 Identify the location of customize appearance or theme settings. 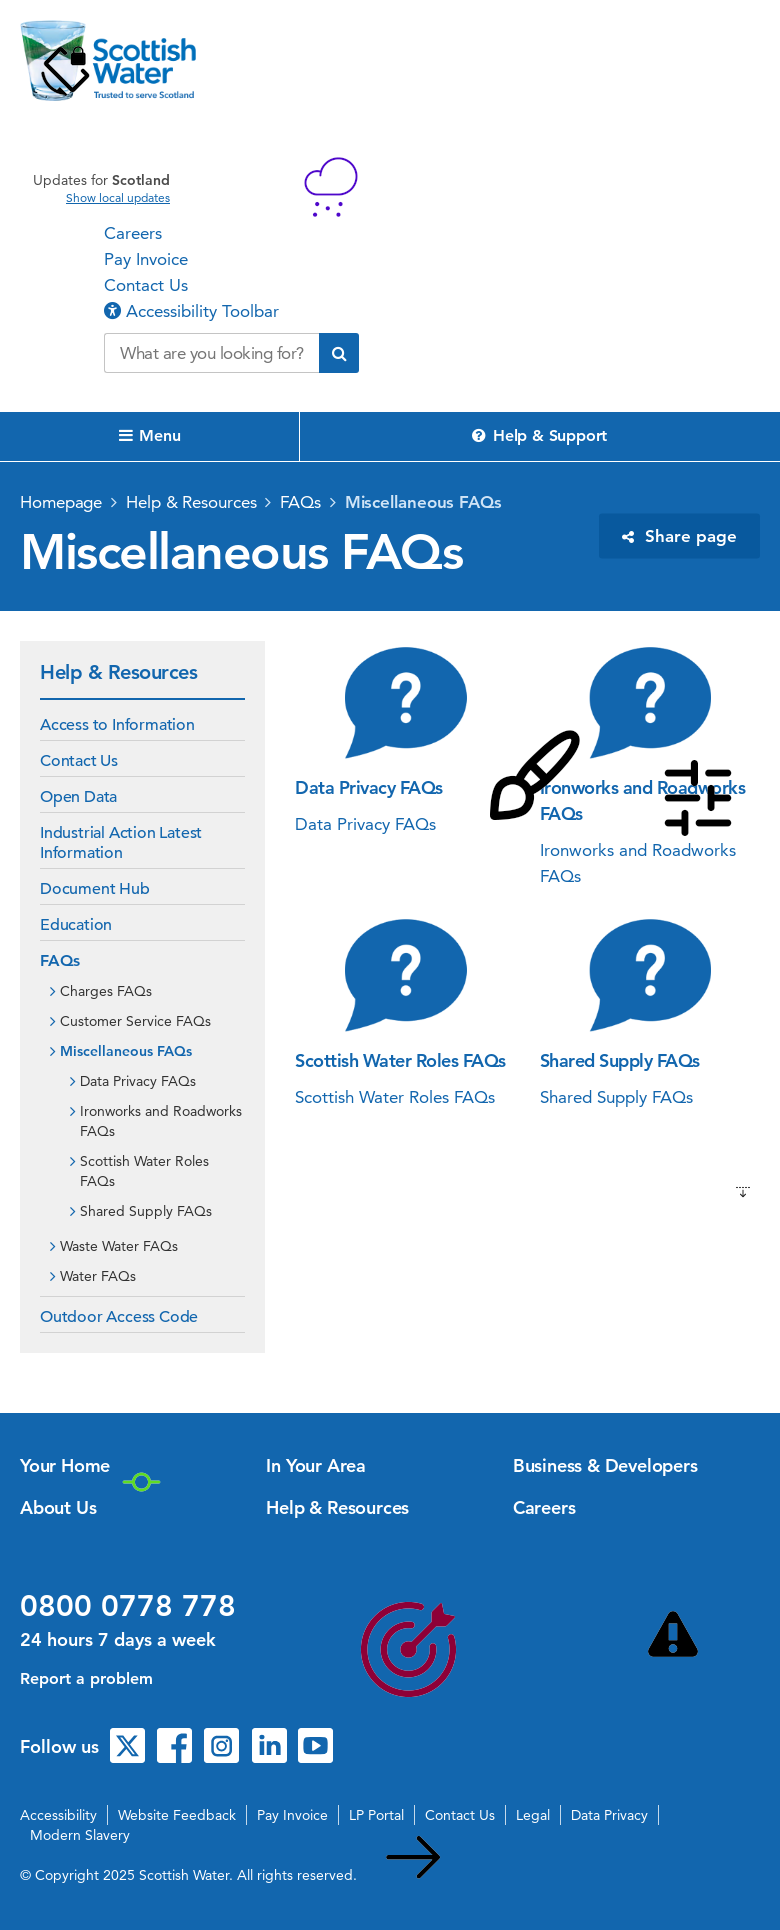
(535, 774).